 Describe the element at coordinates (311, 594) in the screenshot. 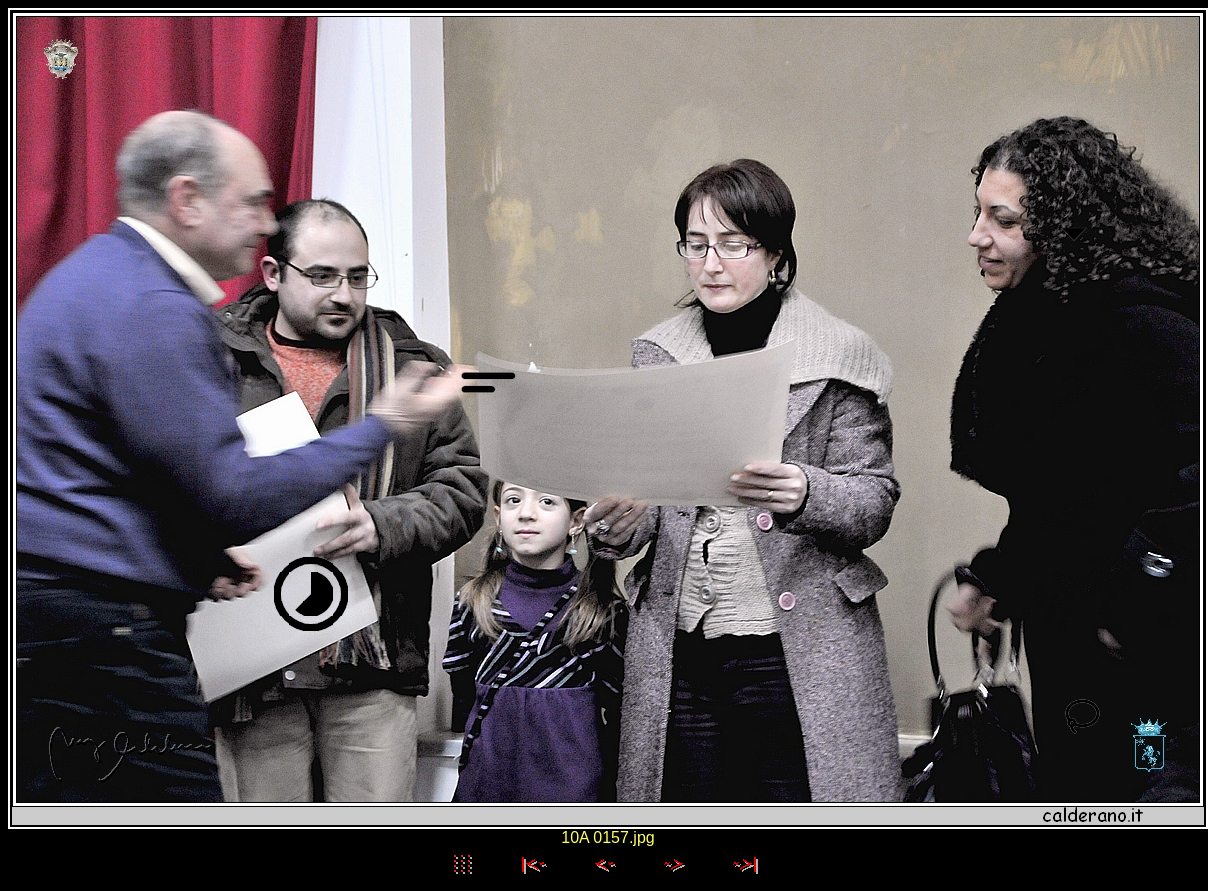

I see `access timelapse camera mode` at that location.